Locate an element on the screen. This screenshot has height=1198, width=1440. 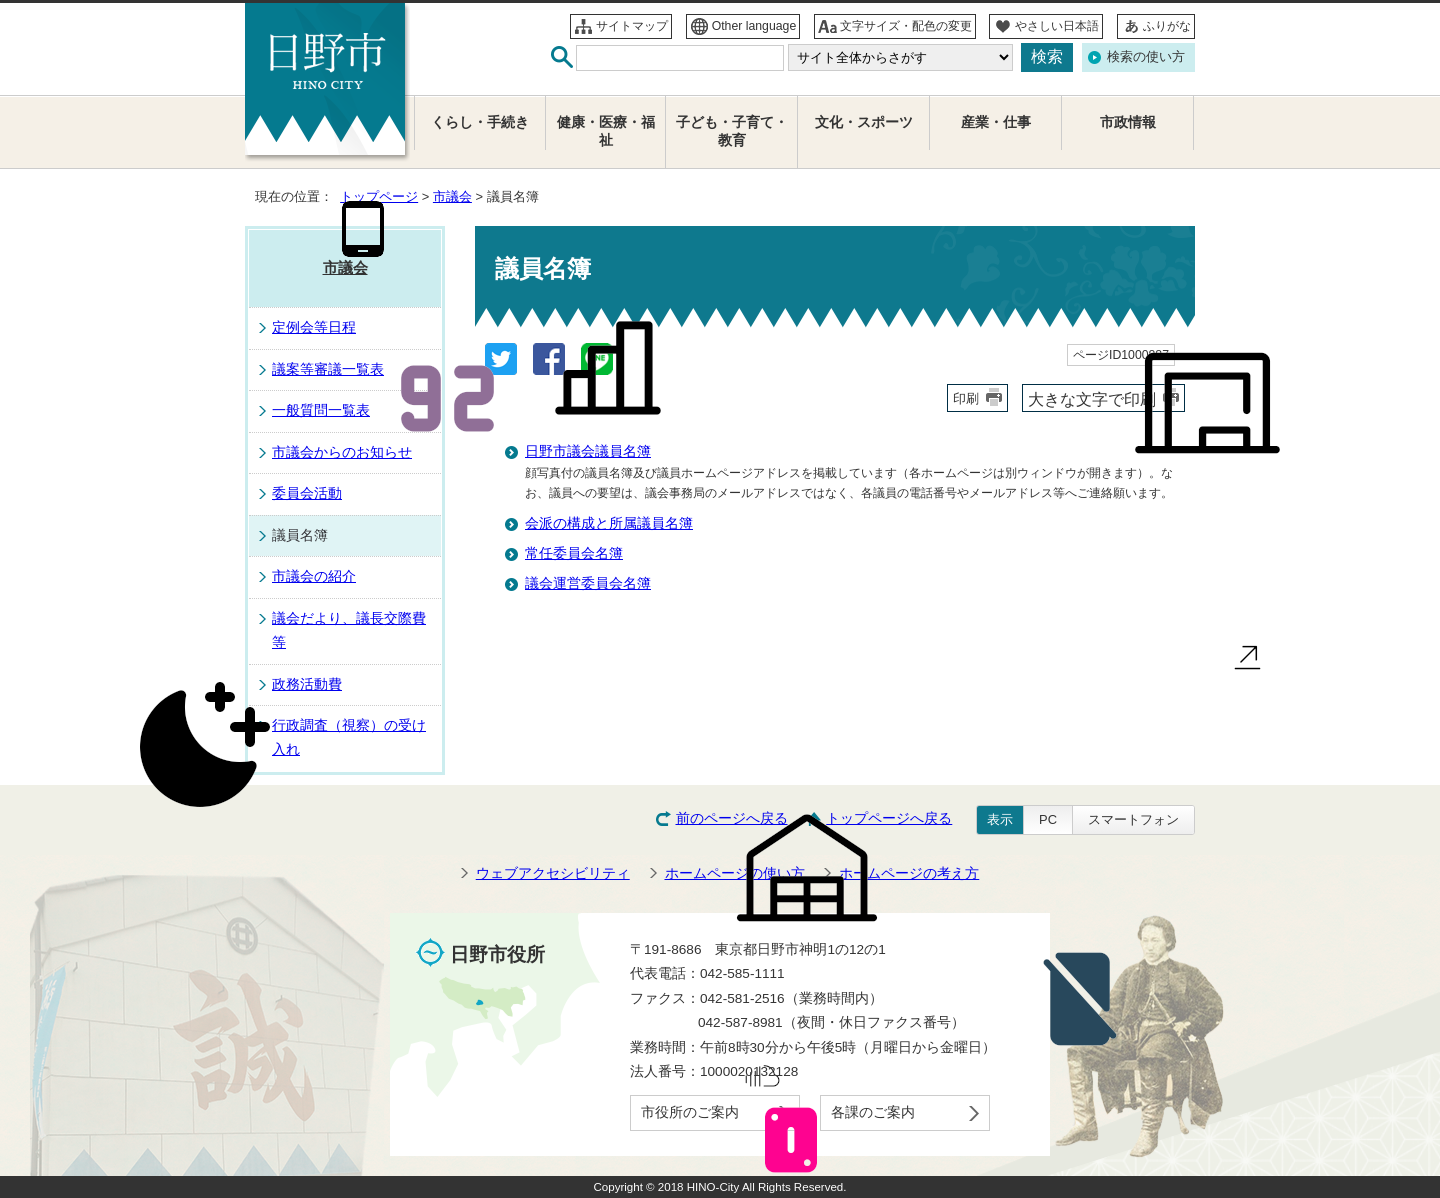
ace of clubs playing card is located at coordinates (791, 1140).